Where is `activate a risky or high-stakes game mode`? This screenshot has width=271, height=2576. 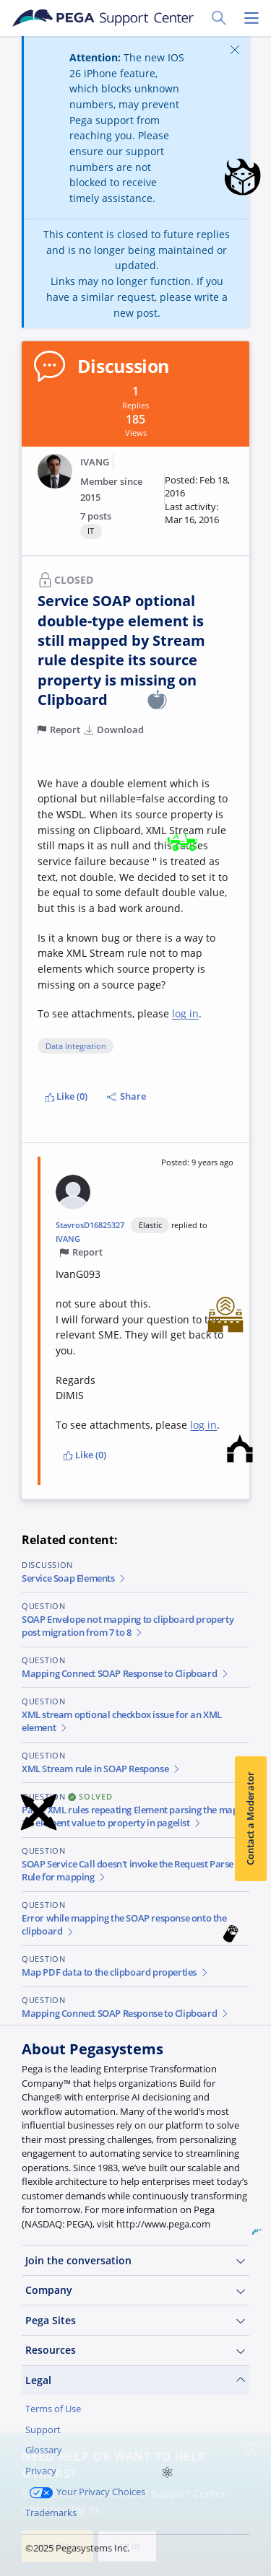
activate a risky or high-stakes game mode is located at coordinates (243, 177).